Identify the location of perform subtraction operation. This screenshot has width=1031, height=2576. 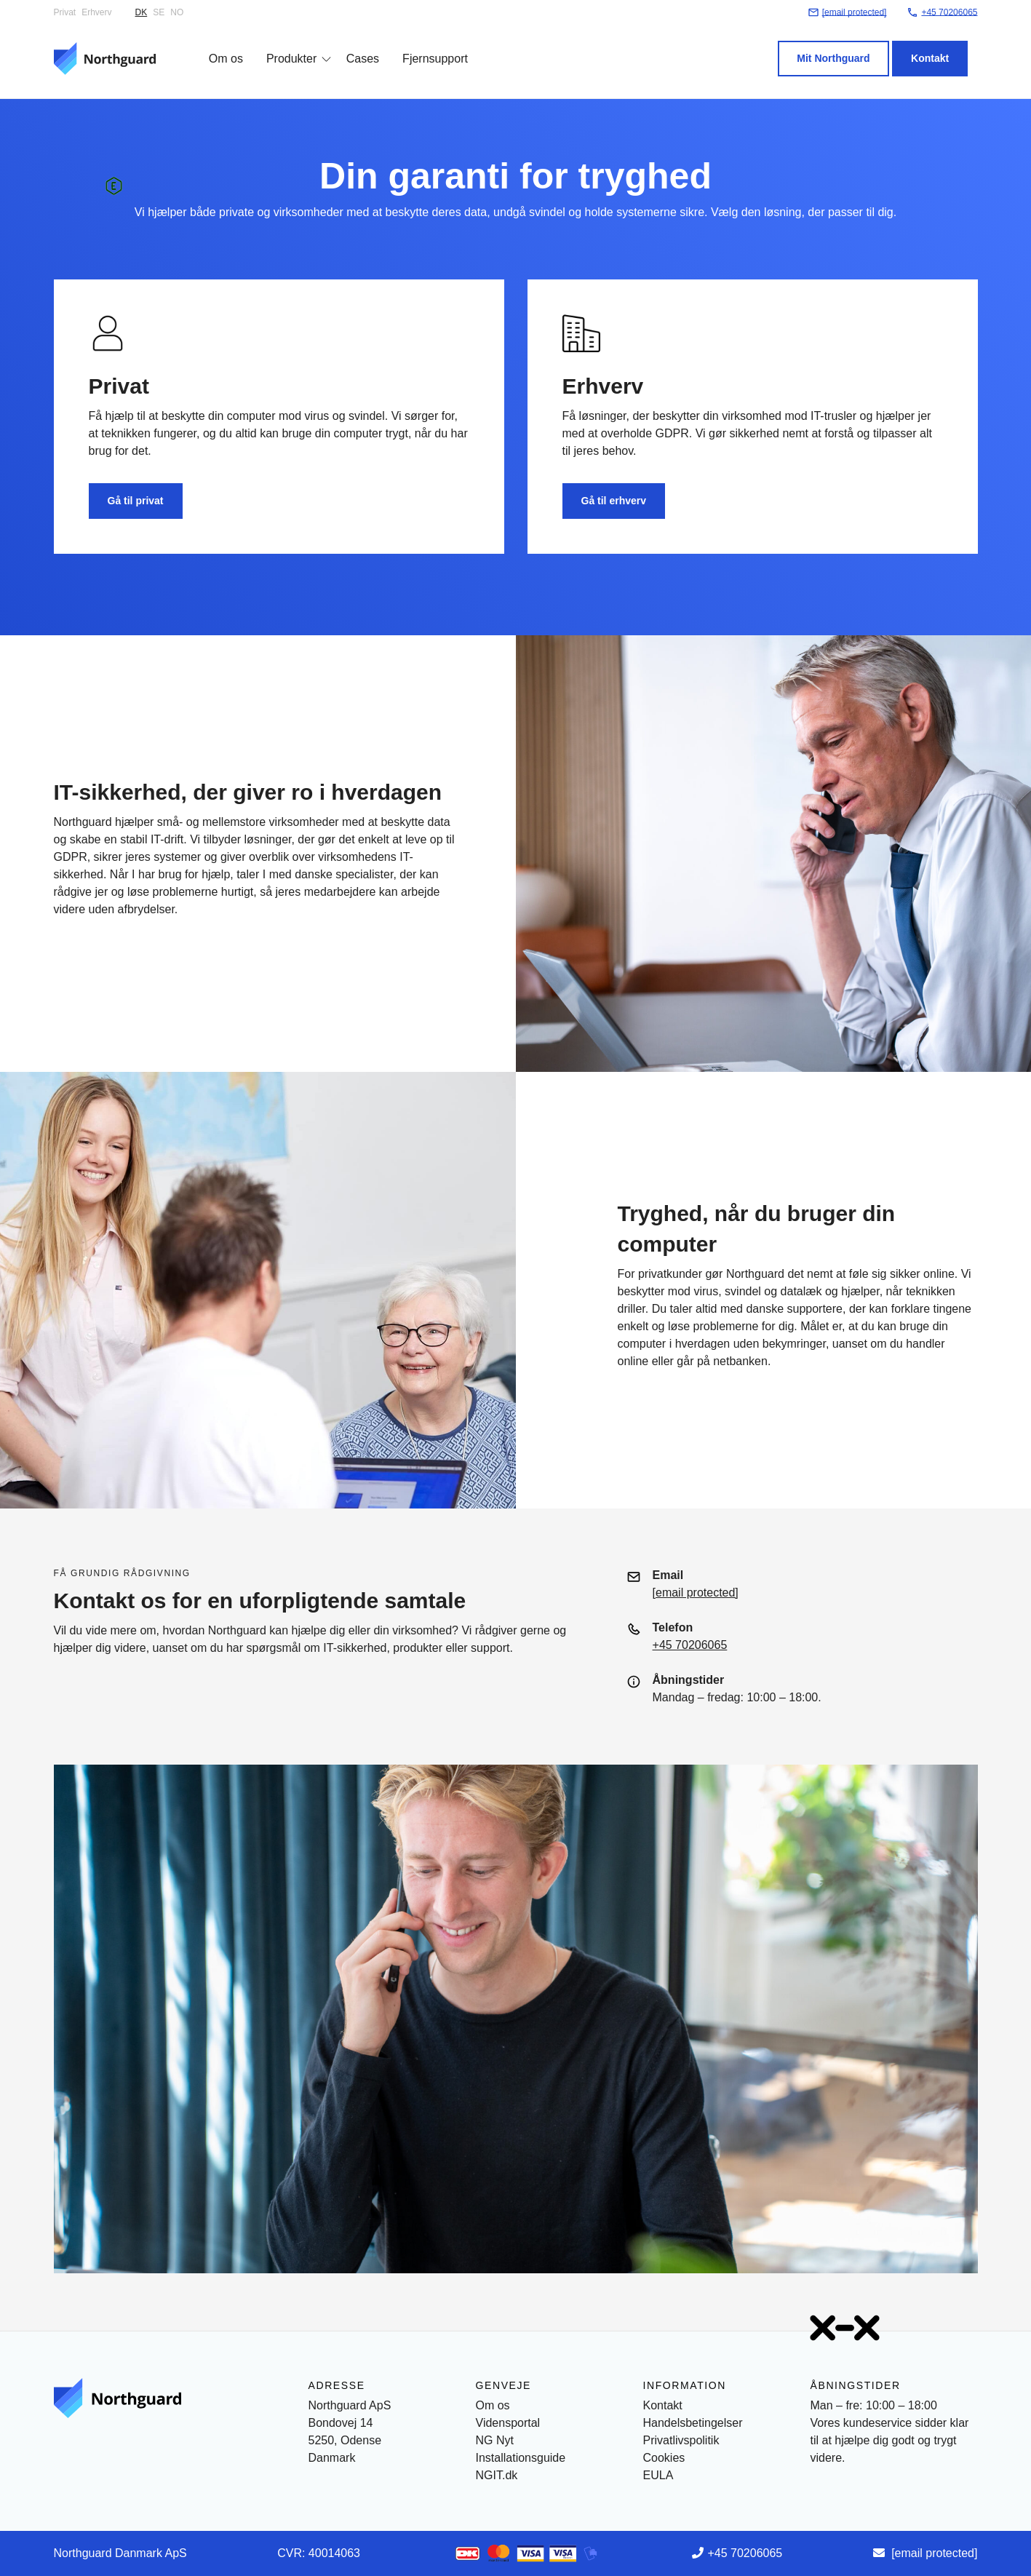
(845, 2328).